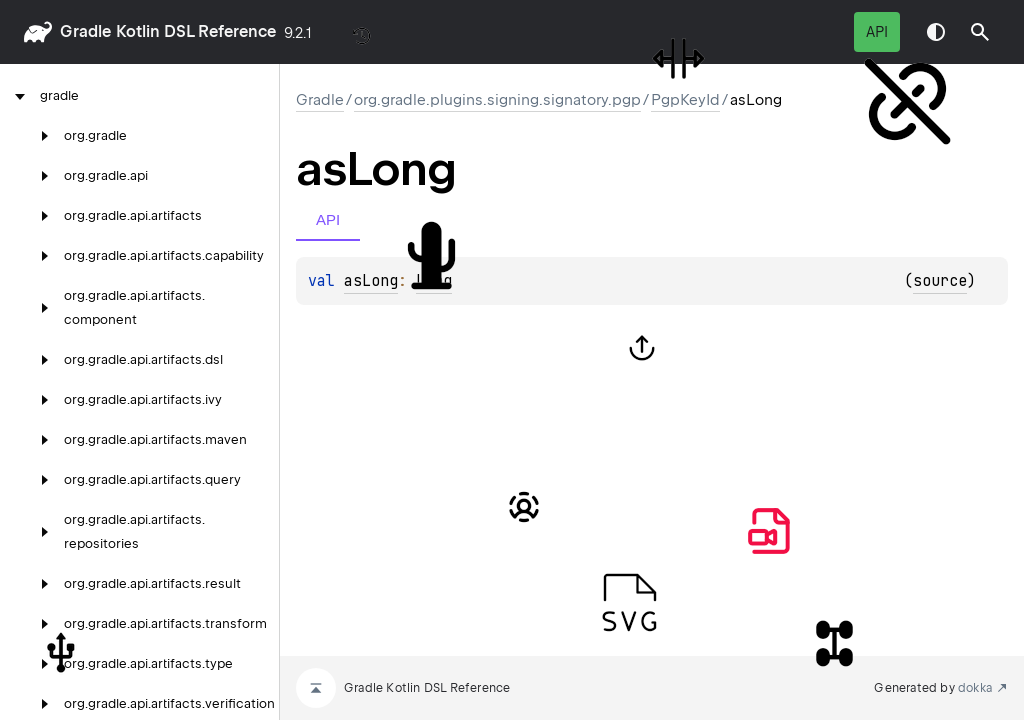 This screenshot has height=720, width=1024. Describe the element at coordinates (524, 507) in the screenshot. I see `incomplete or pending user profile` at that location.